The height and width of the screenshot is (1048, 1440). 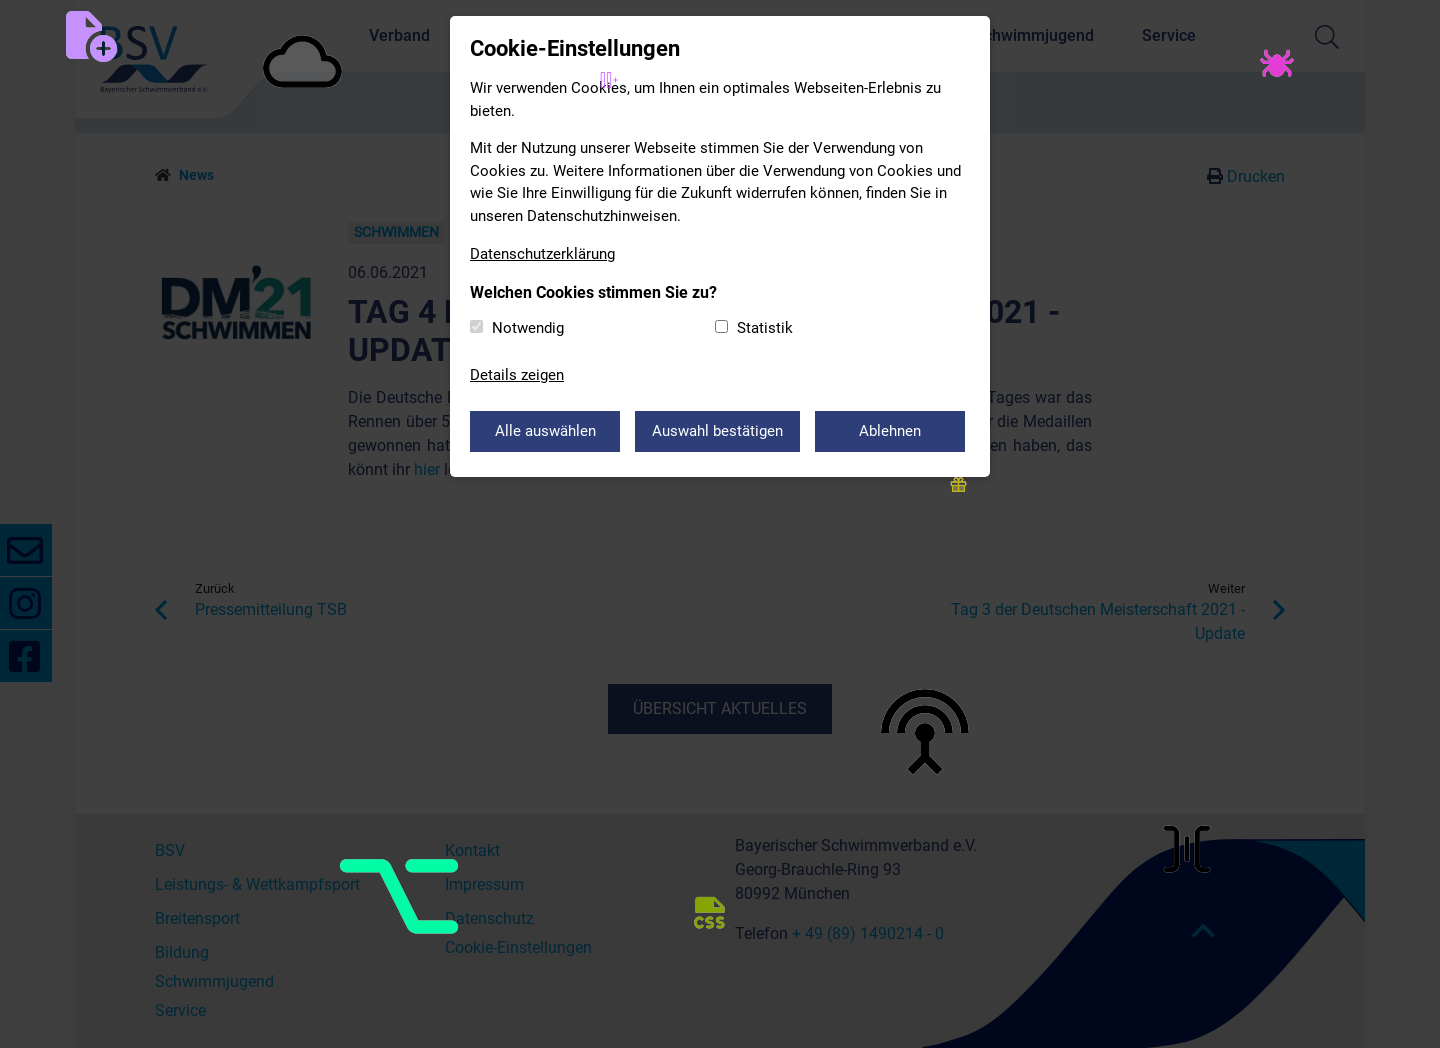 What do you see at coordinates (399, 892) in the screenshot?
I see `keyboard option or alt key symbol` at bounding box center [399, 892].